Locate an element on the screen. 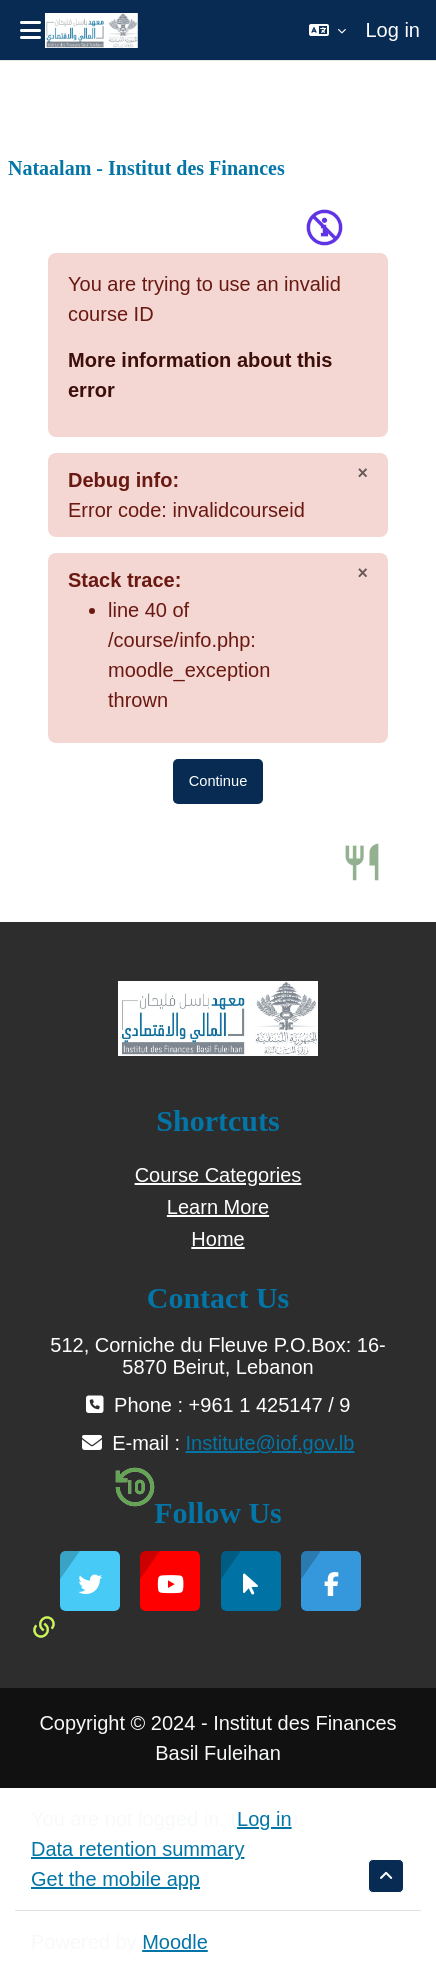 This screenshot has height=1973, width=436. find nearby restaurants is located at coordinates (362, 862).